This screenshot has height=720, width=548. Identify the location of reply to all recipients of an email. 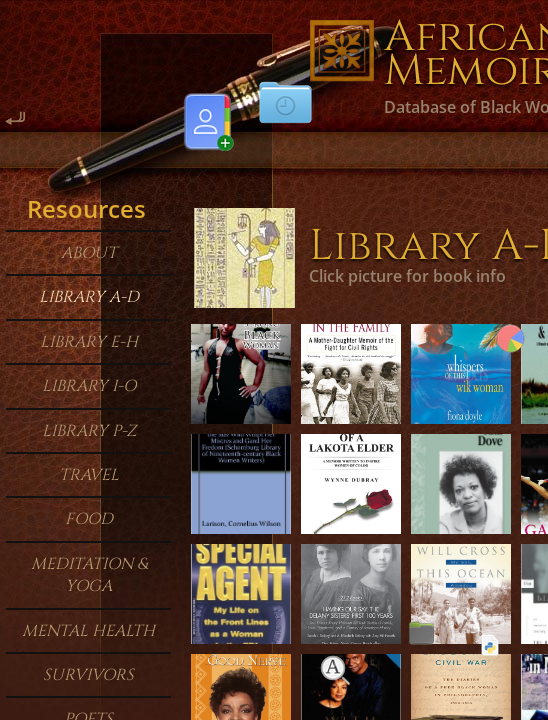
(15, 117).